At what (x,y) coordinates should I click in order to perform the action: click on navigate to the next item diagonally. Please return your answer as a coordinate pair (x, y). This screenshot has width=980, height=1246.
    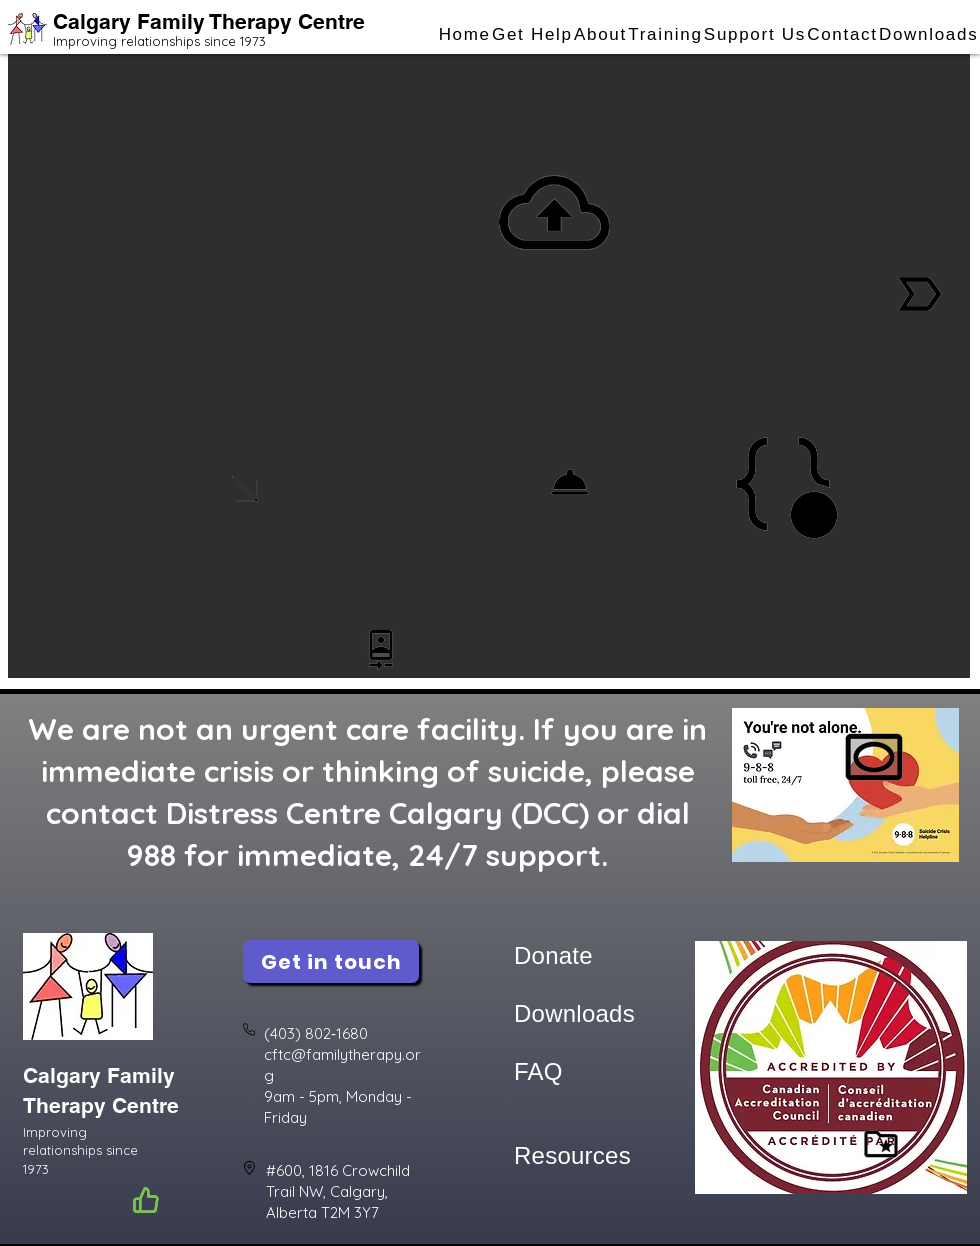
    Looking at the image, I should click on (245, 489).